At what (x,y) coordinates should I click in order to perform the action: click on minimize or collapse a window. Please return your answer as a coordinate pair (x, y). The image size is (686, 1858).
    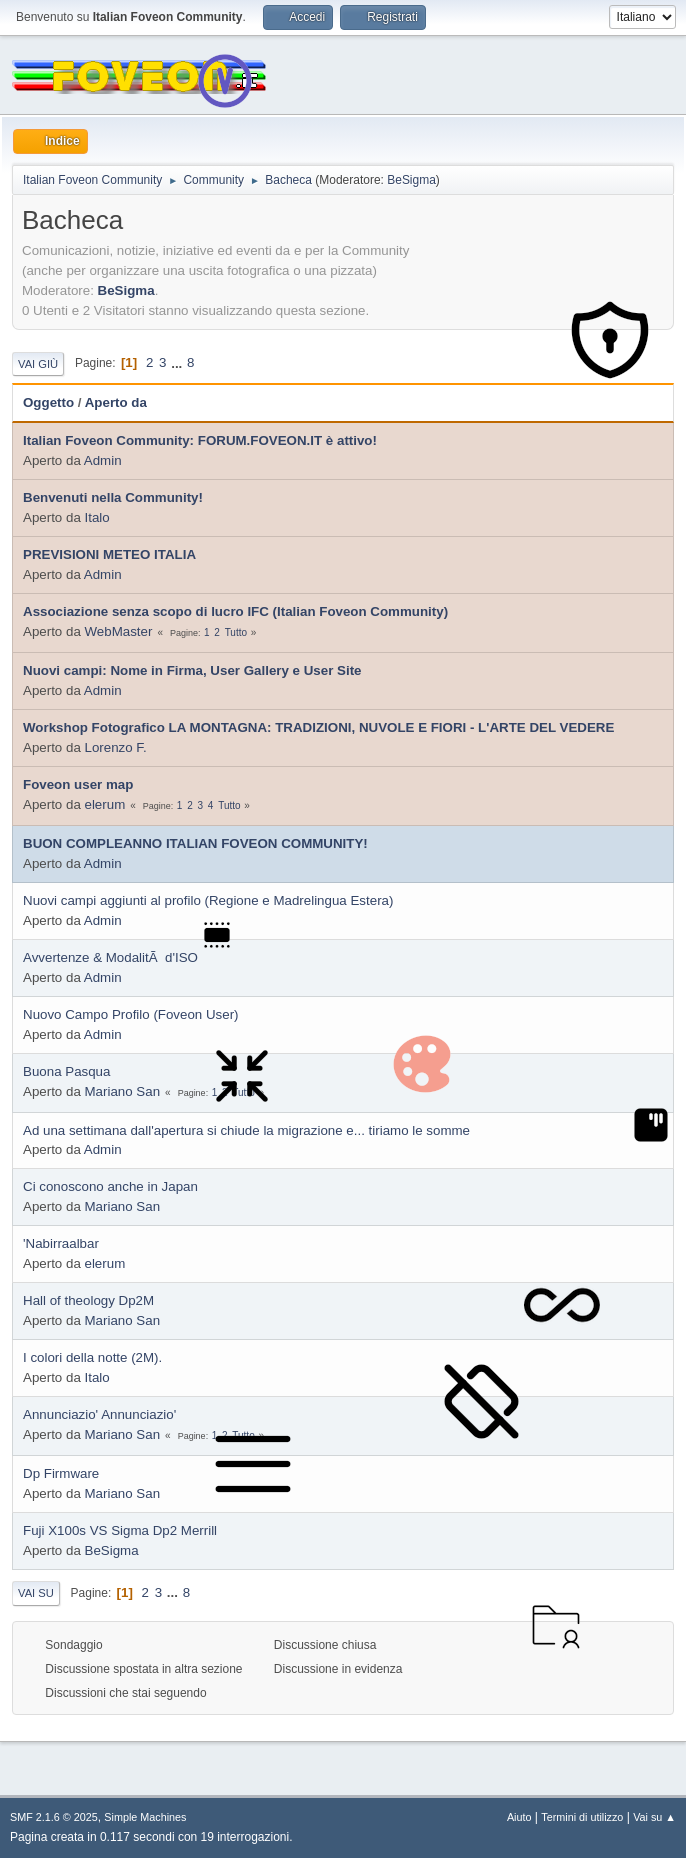
    Looking at the image, I should click on (242, 1076).